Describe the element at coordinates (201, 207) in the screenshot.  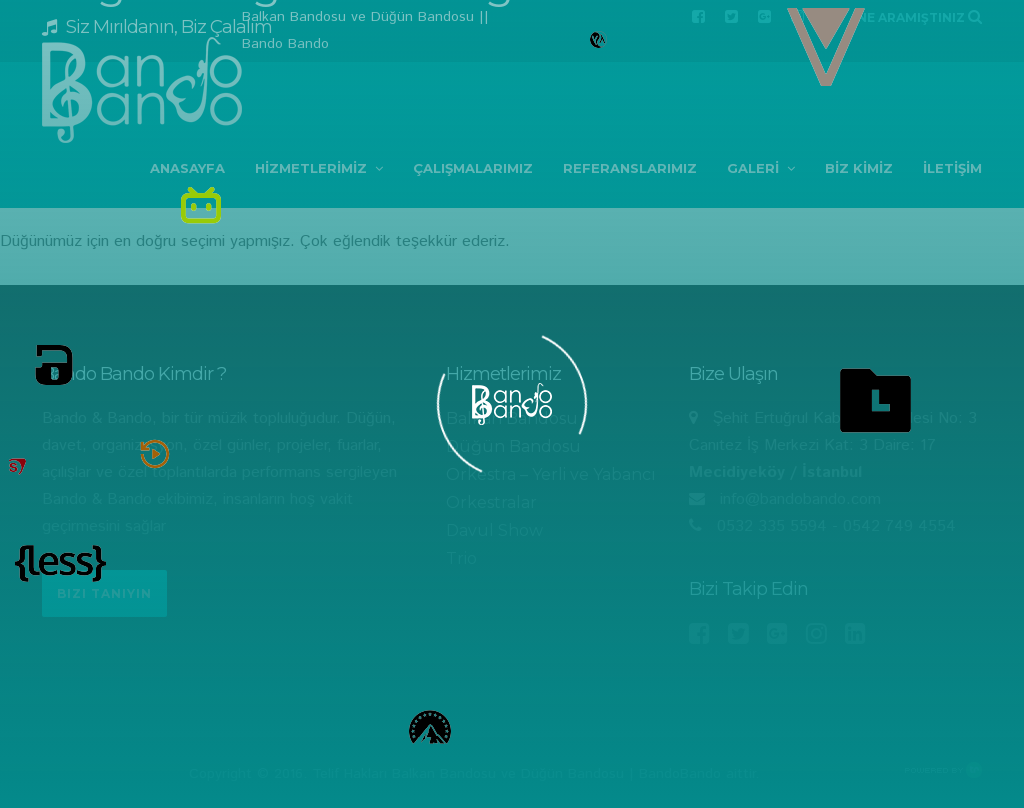
I see `open bilibili app` at that location.